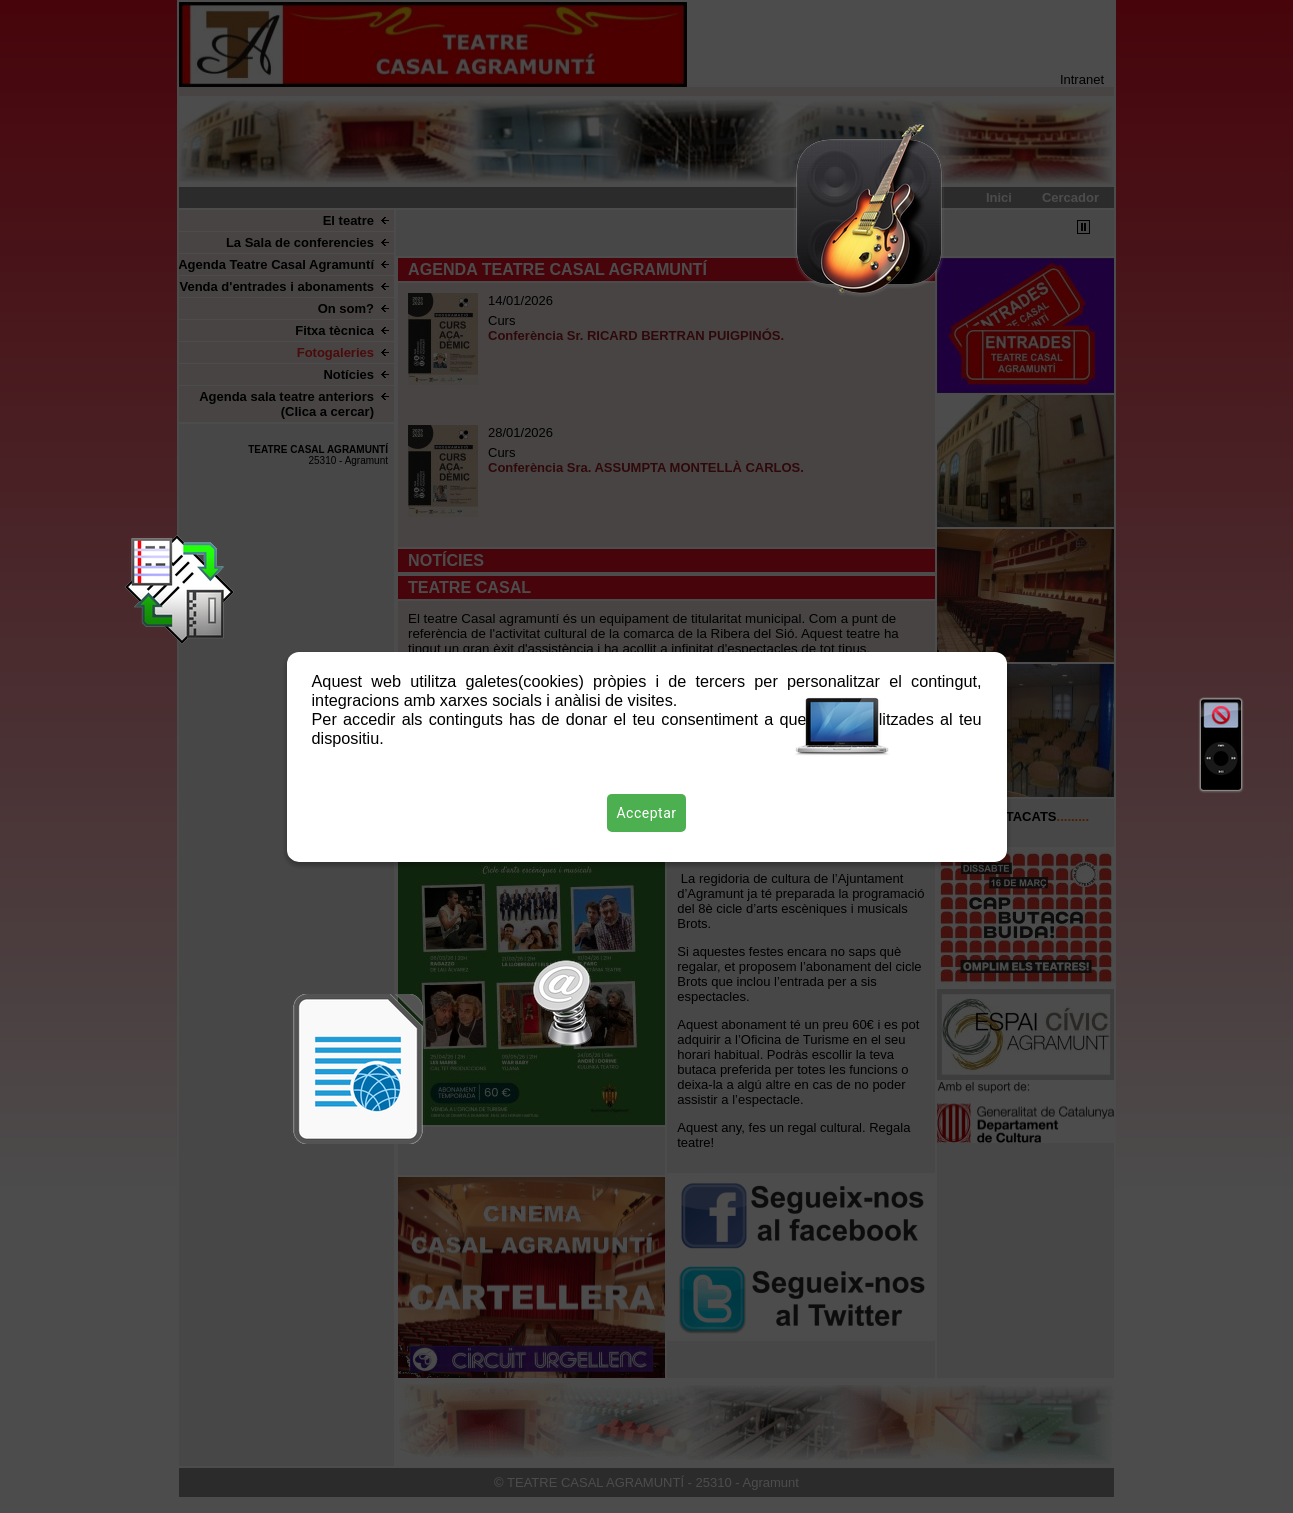 Image resolution: width=1293 pixels, height=1513 pixels. I want to click on open a web link or URL, so click(566, 1003).